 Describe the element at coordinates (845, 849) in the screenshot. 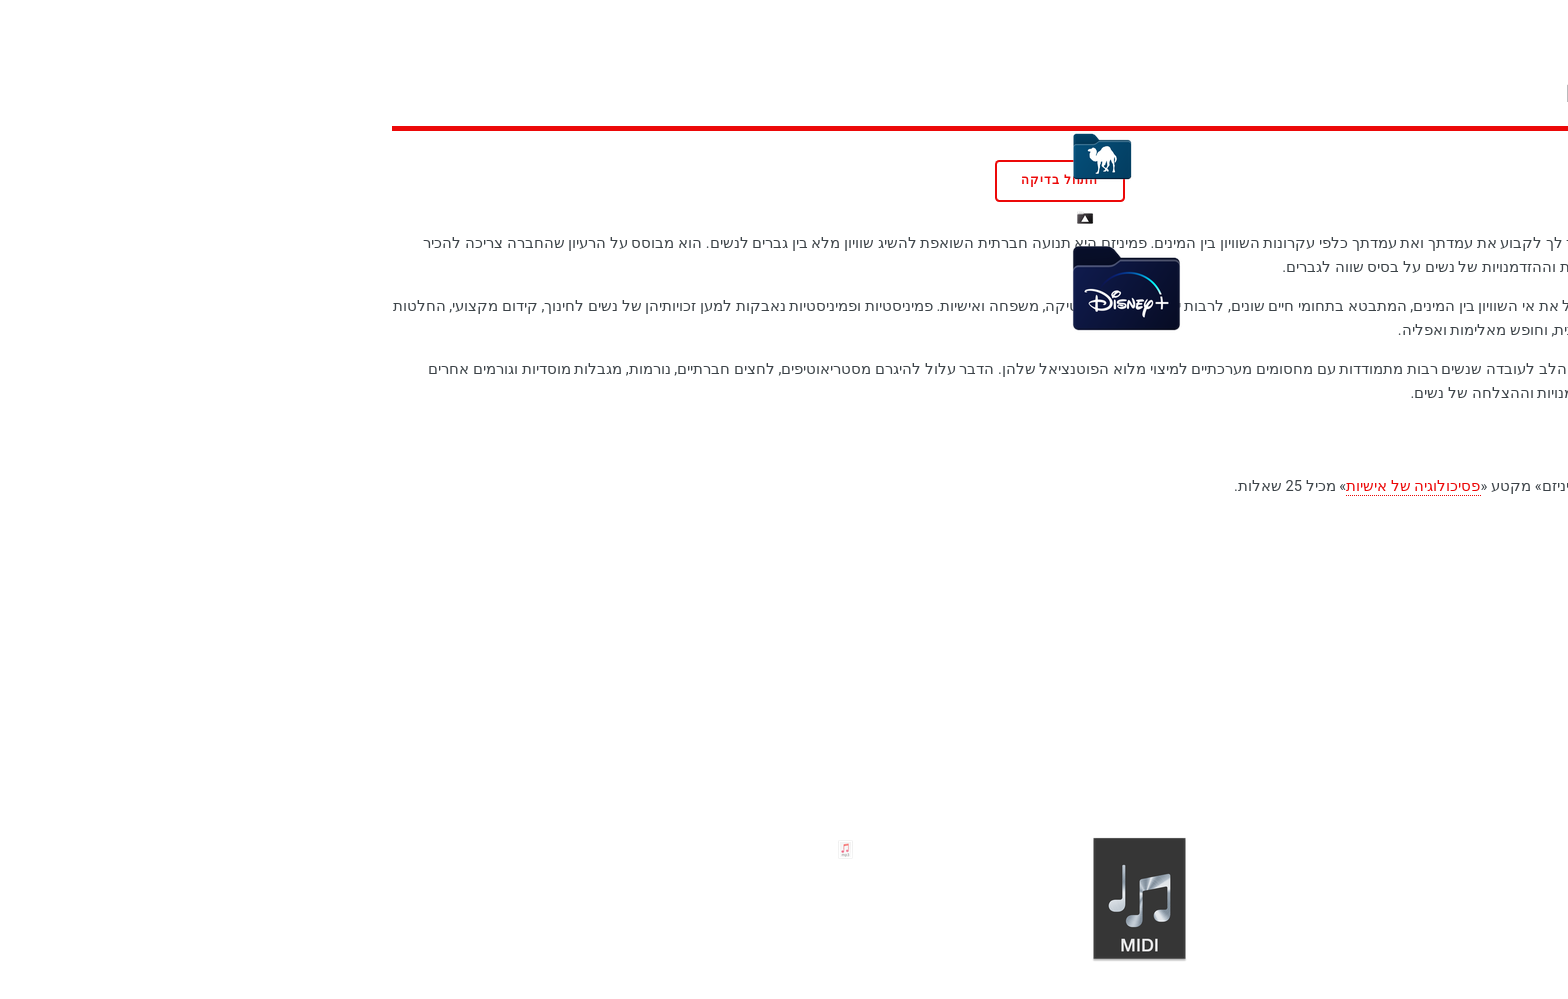

I see `an mp3 audio file` at that location.